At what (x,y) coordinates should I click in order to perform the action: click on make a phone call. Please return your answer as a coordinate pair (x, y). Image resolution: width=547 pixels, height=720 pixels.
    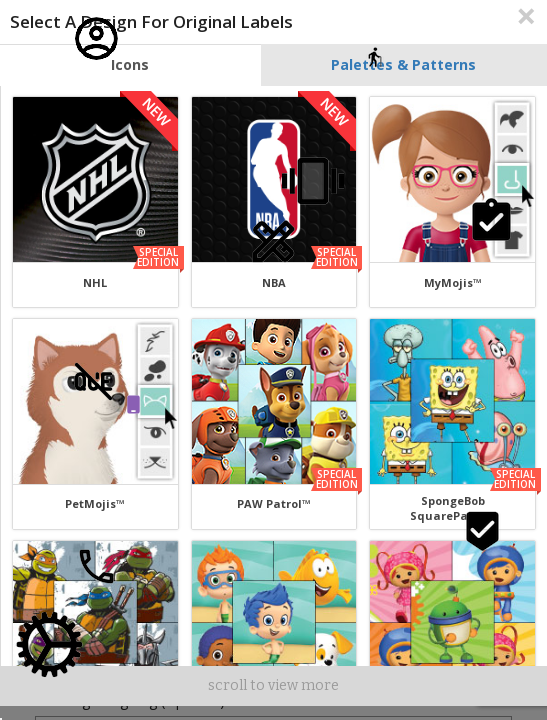
    Looking at the image, I should click on (96, 566).